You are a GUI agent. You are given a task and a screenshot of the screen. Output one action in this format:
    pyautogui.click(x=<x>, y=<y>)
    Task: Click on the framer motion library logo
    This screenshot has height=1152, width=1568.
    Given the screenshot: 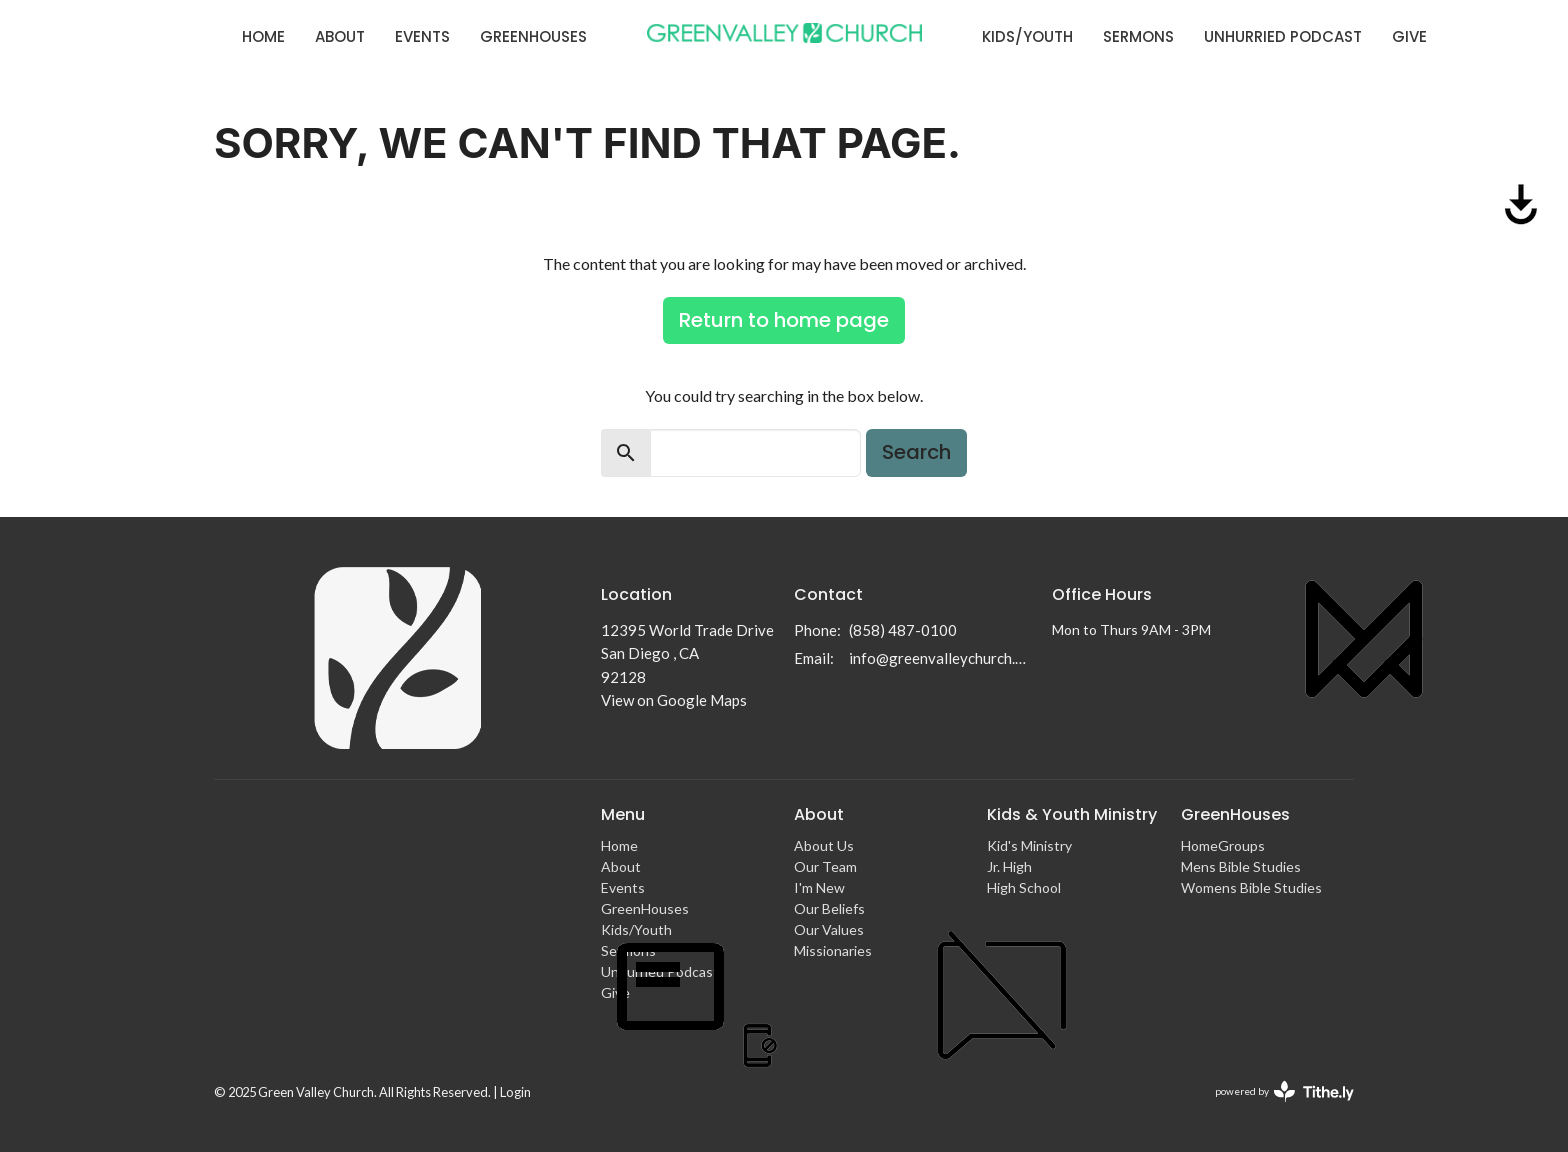 What is the action you would take?
    pyautogui.click(x=1364, y=639)
    